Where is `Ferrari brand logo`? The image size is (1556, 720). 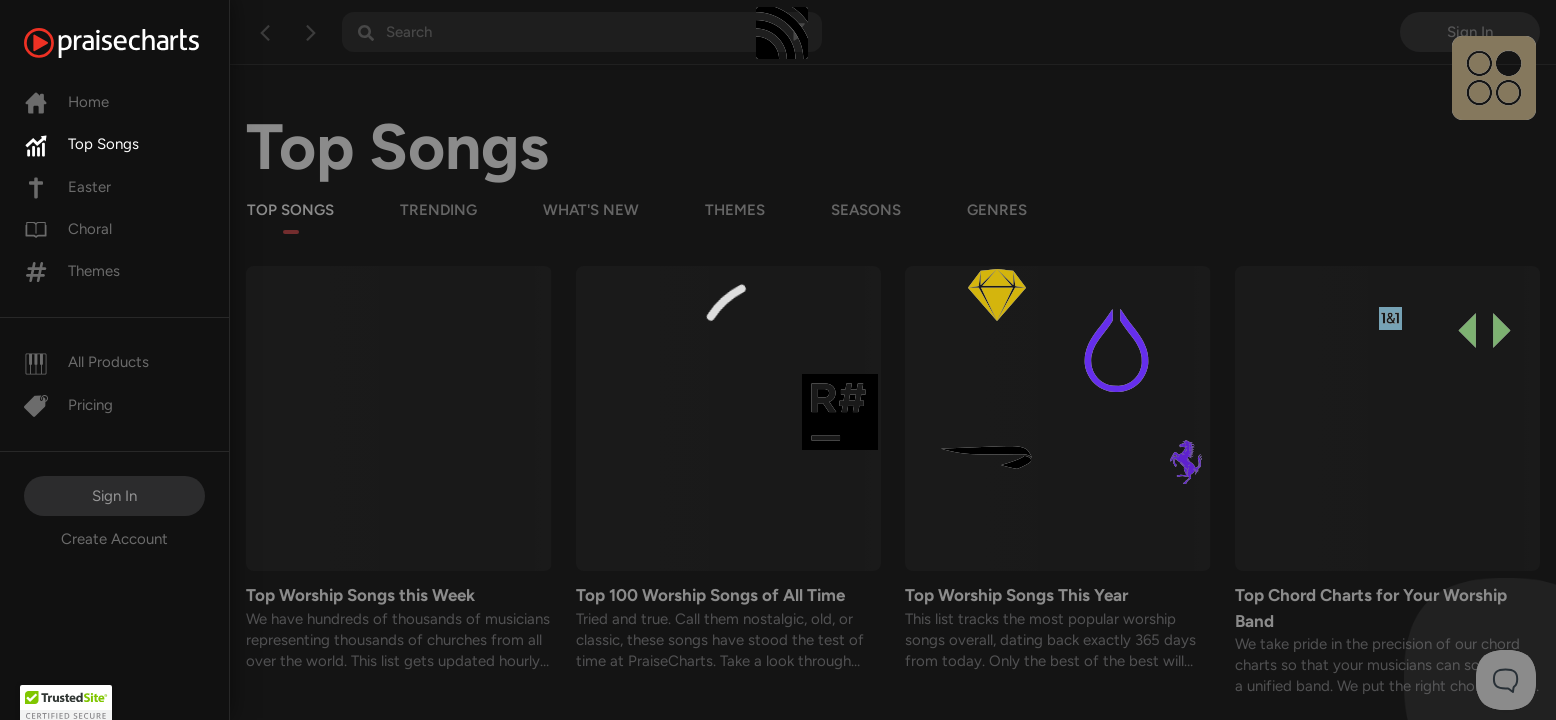
Ferrari brand logo is located at coordinates (1186, 462).